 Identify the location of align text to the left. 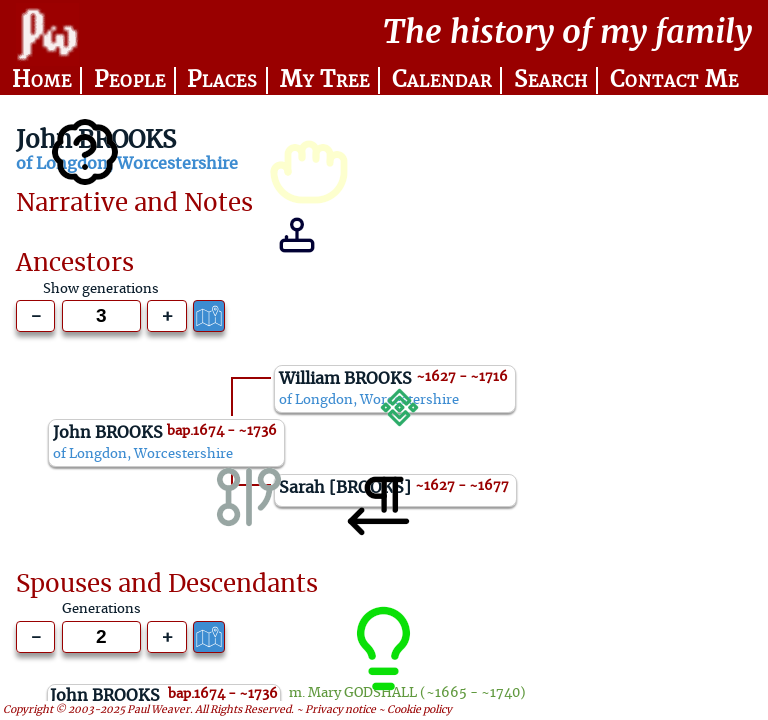
(378, 504).